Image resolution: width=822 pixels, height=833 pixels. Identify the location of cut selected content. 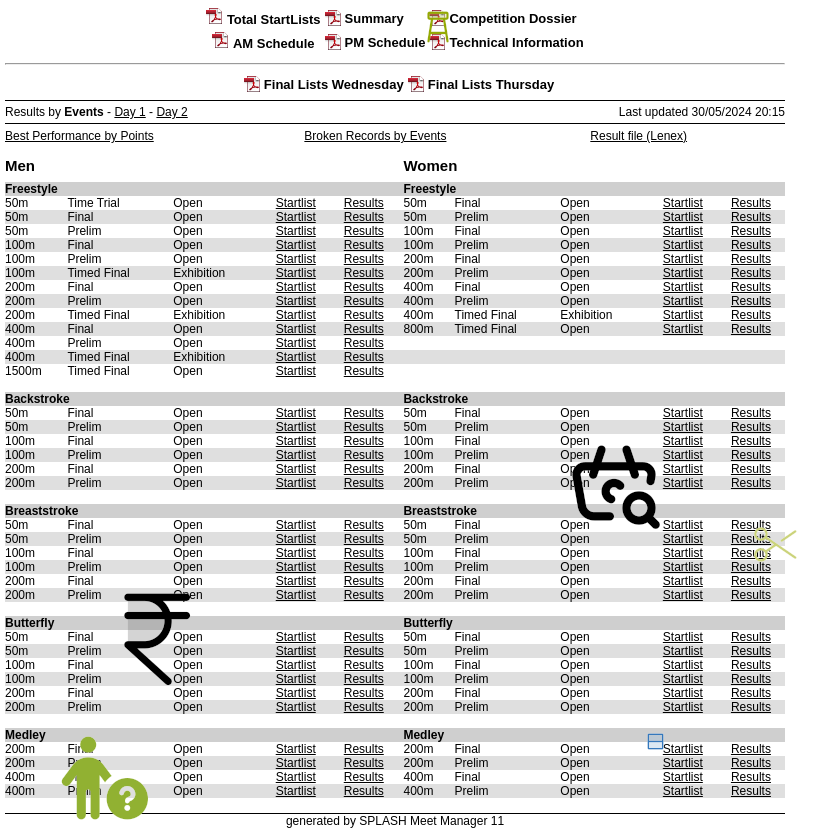
(774, 544).